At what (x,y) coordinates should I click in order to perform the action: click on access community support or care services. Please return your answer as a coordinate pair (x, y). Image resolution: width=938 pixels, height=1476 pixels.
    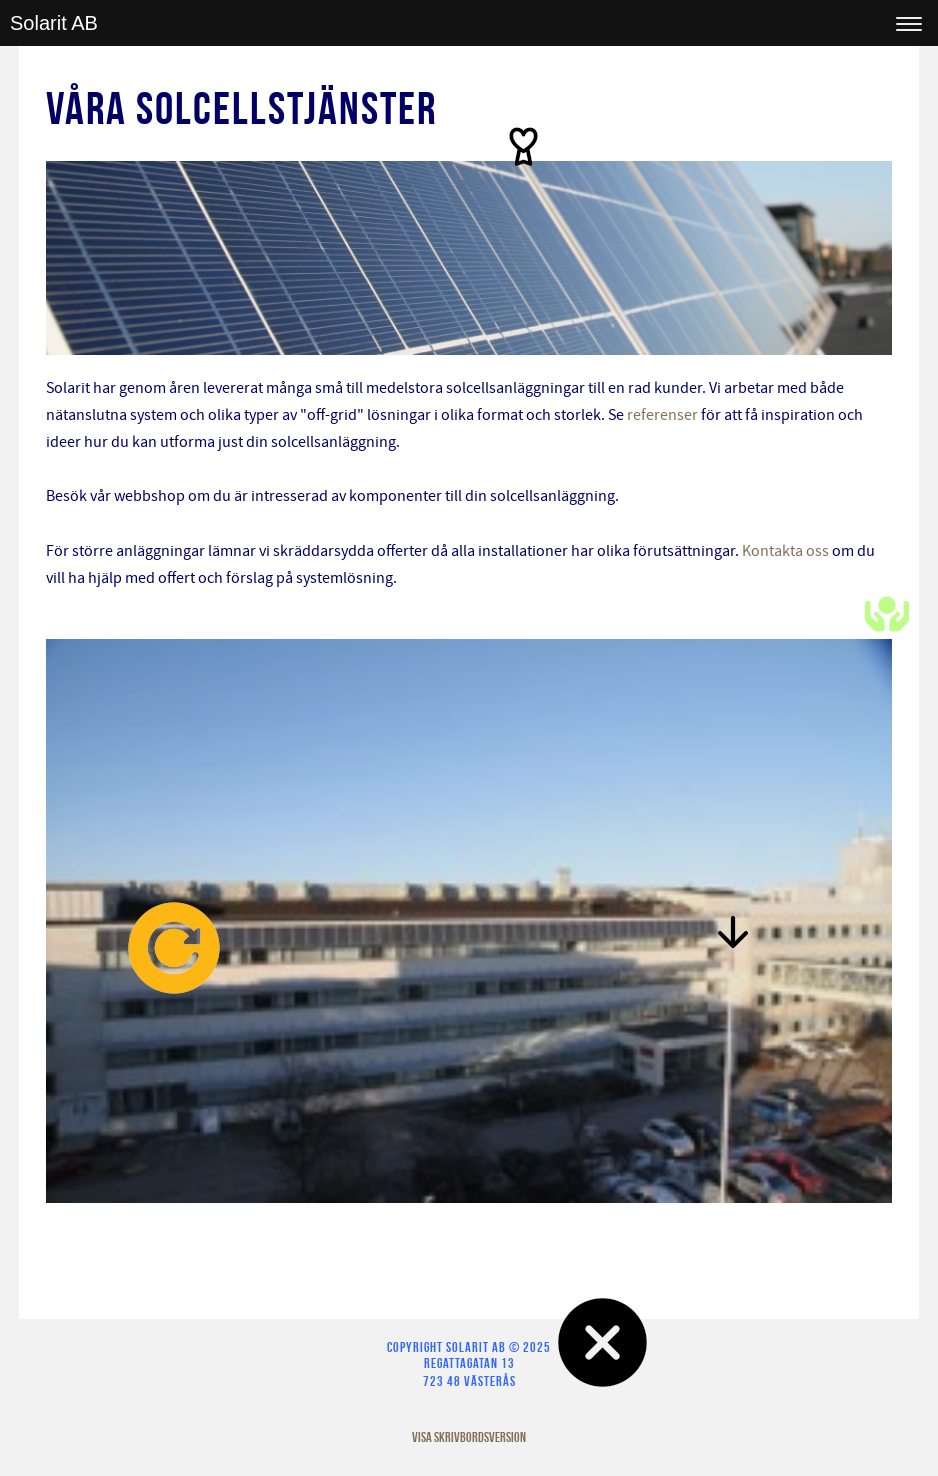
    Looking at the image, I should click on (887, 614).